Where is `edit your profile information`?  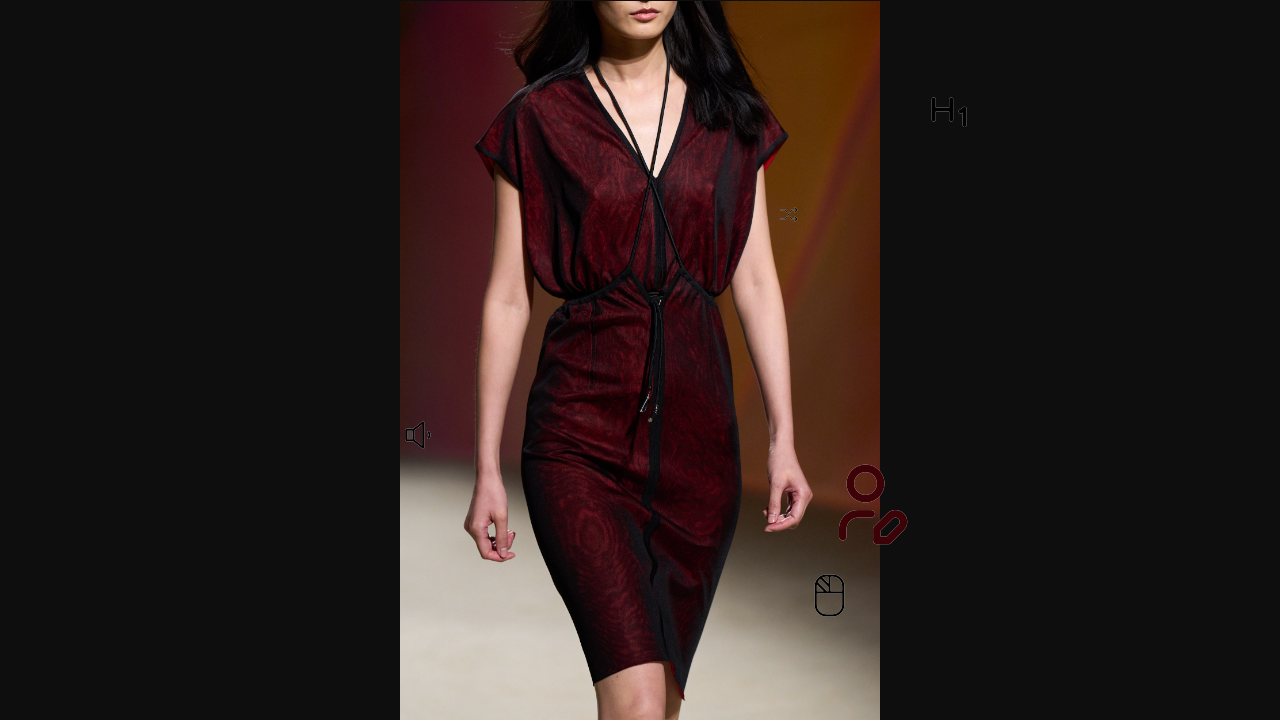
edit your profile information is located at coordinates (865, 502).